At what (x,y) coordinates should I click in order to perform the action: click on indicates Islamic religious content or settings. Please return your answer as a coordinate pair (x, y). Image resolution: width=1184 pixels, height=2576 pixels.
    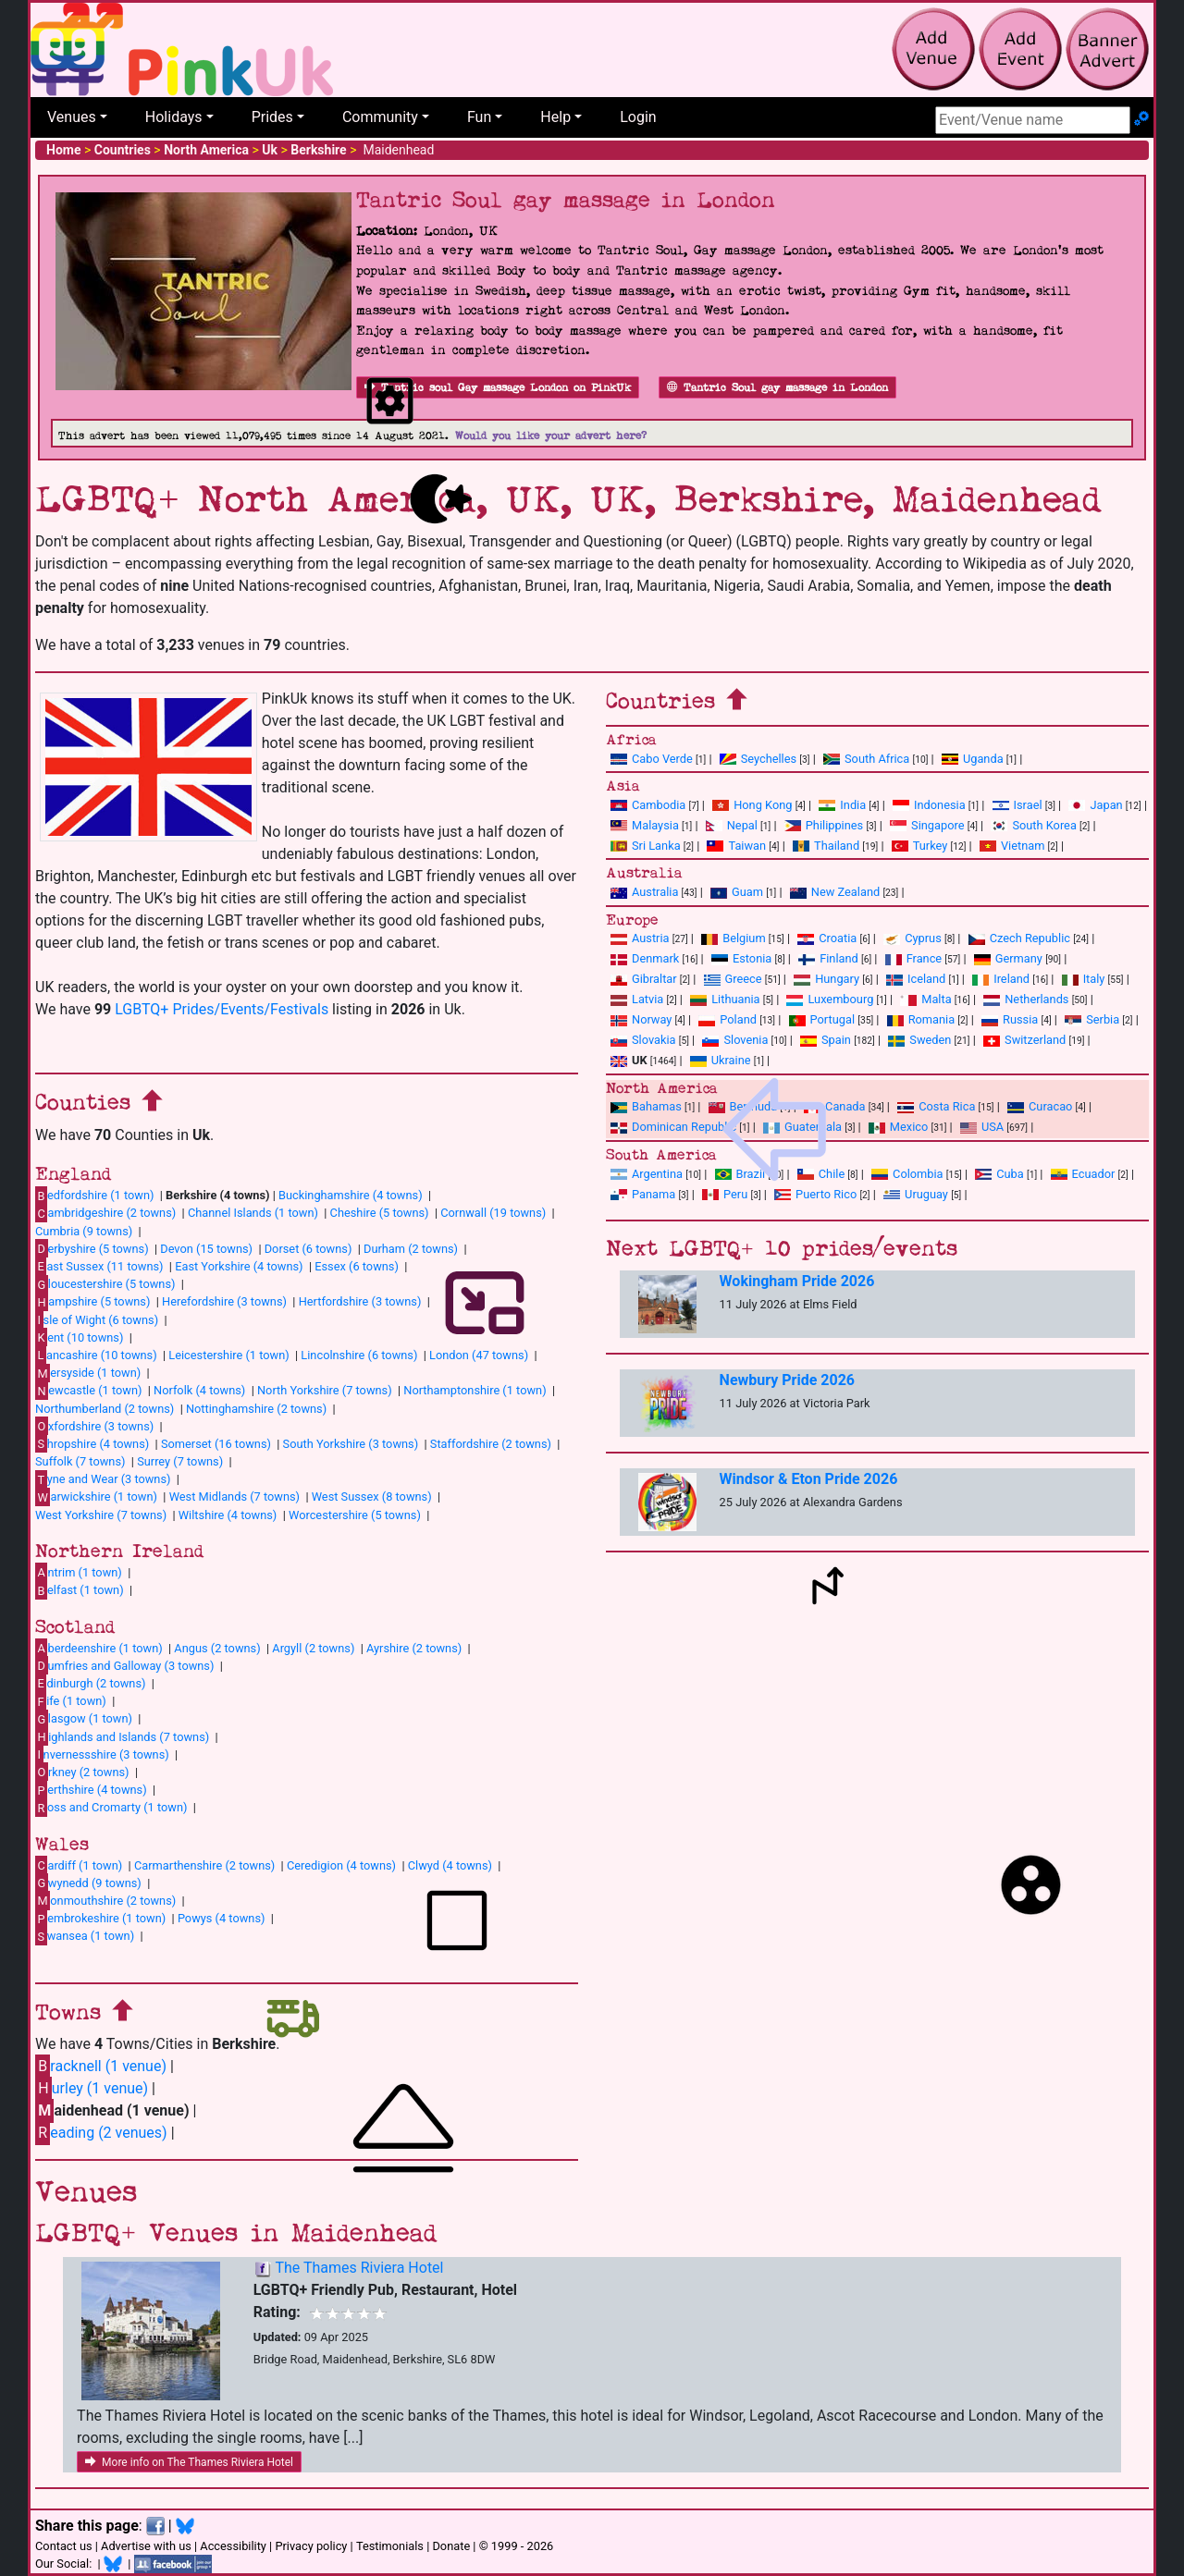
    Looking at the image, I should click on (438, 498).